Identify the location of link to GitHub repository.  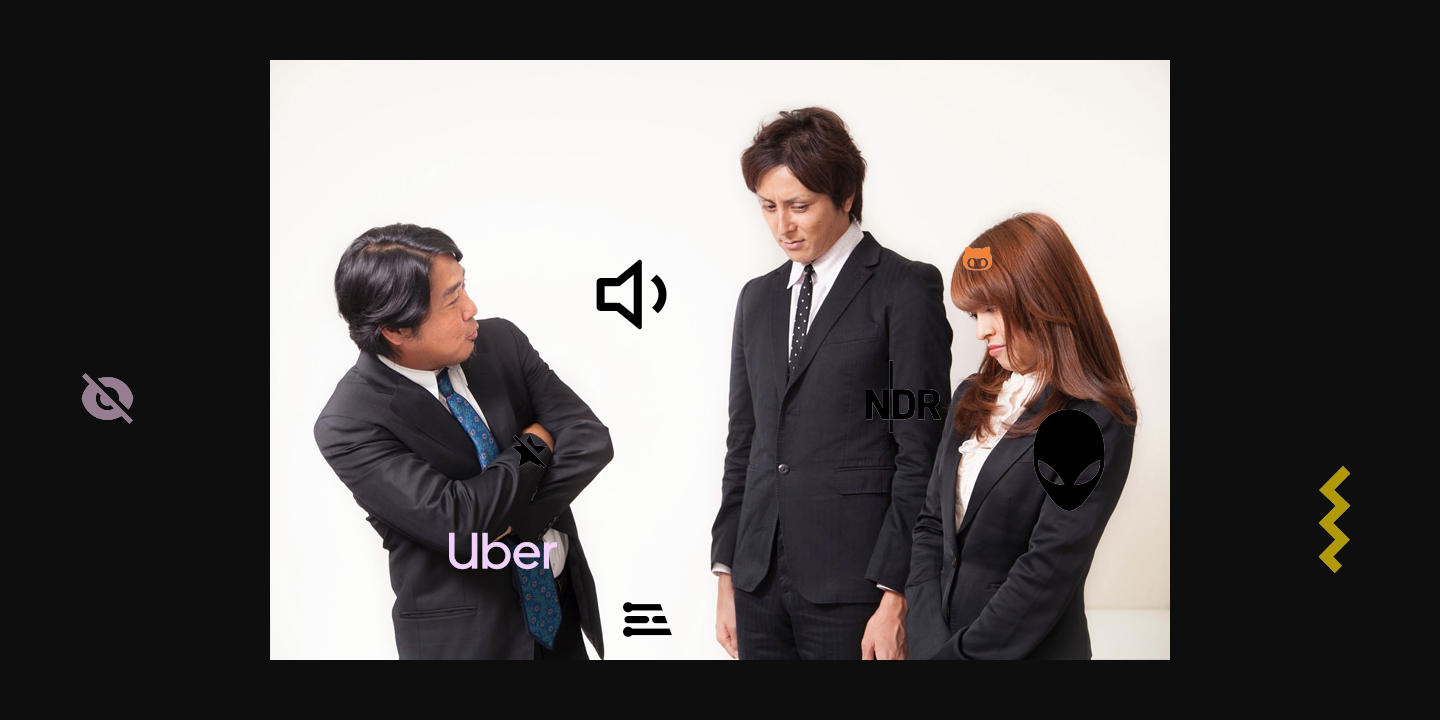
(977, 258).